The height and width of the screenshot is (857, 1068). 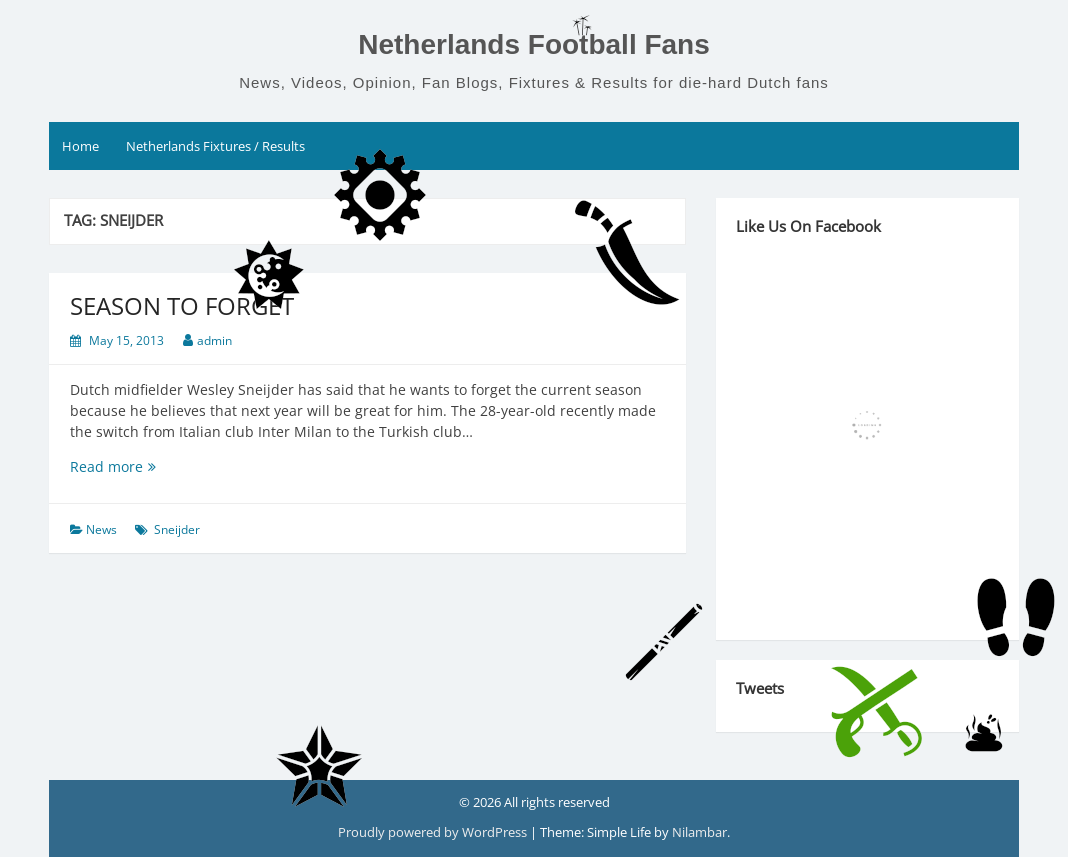 I want to click on access game settings or configuration options, so click(x=380, y=195).